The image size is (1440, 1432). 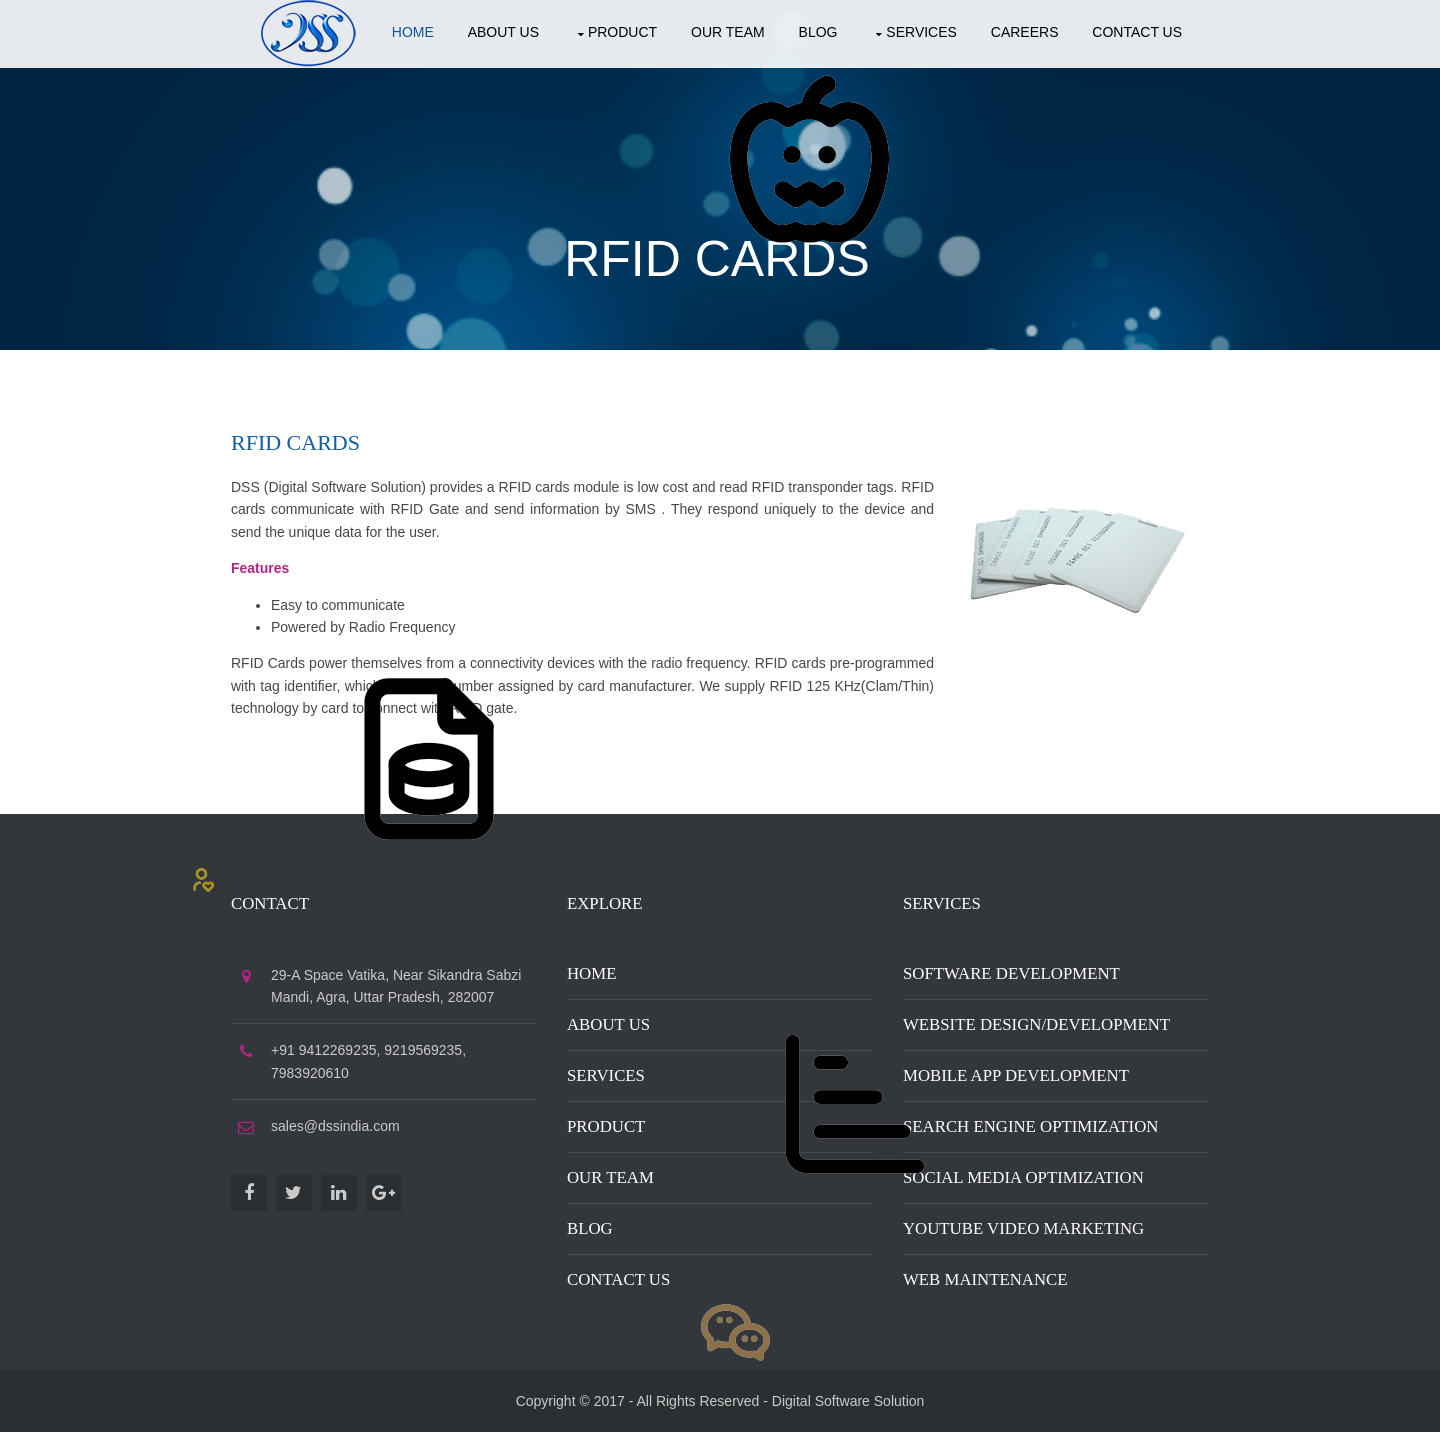 I want to click on access halloween-themed content or settings, so click(x=809, y=163).